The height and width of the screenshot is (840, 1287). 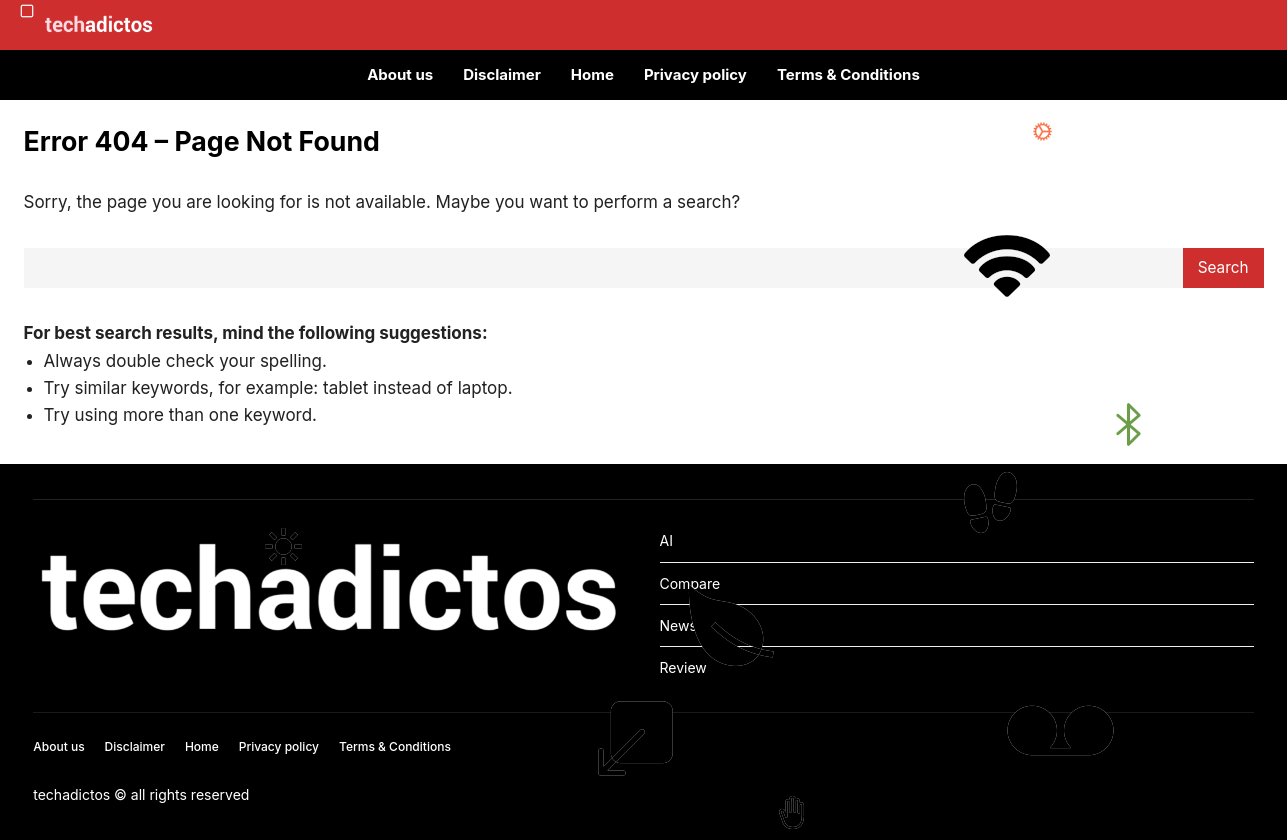 What do you see at coordinates (283, 546) in the screenshot?
I see `toggle light mode or bright display` at bounding box center [283, 546].